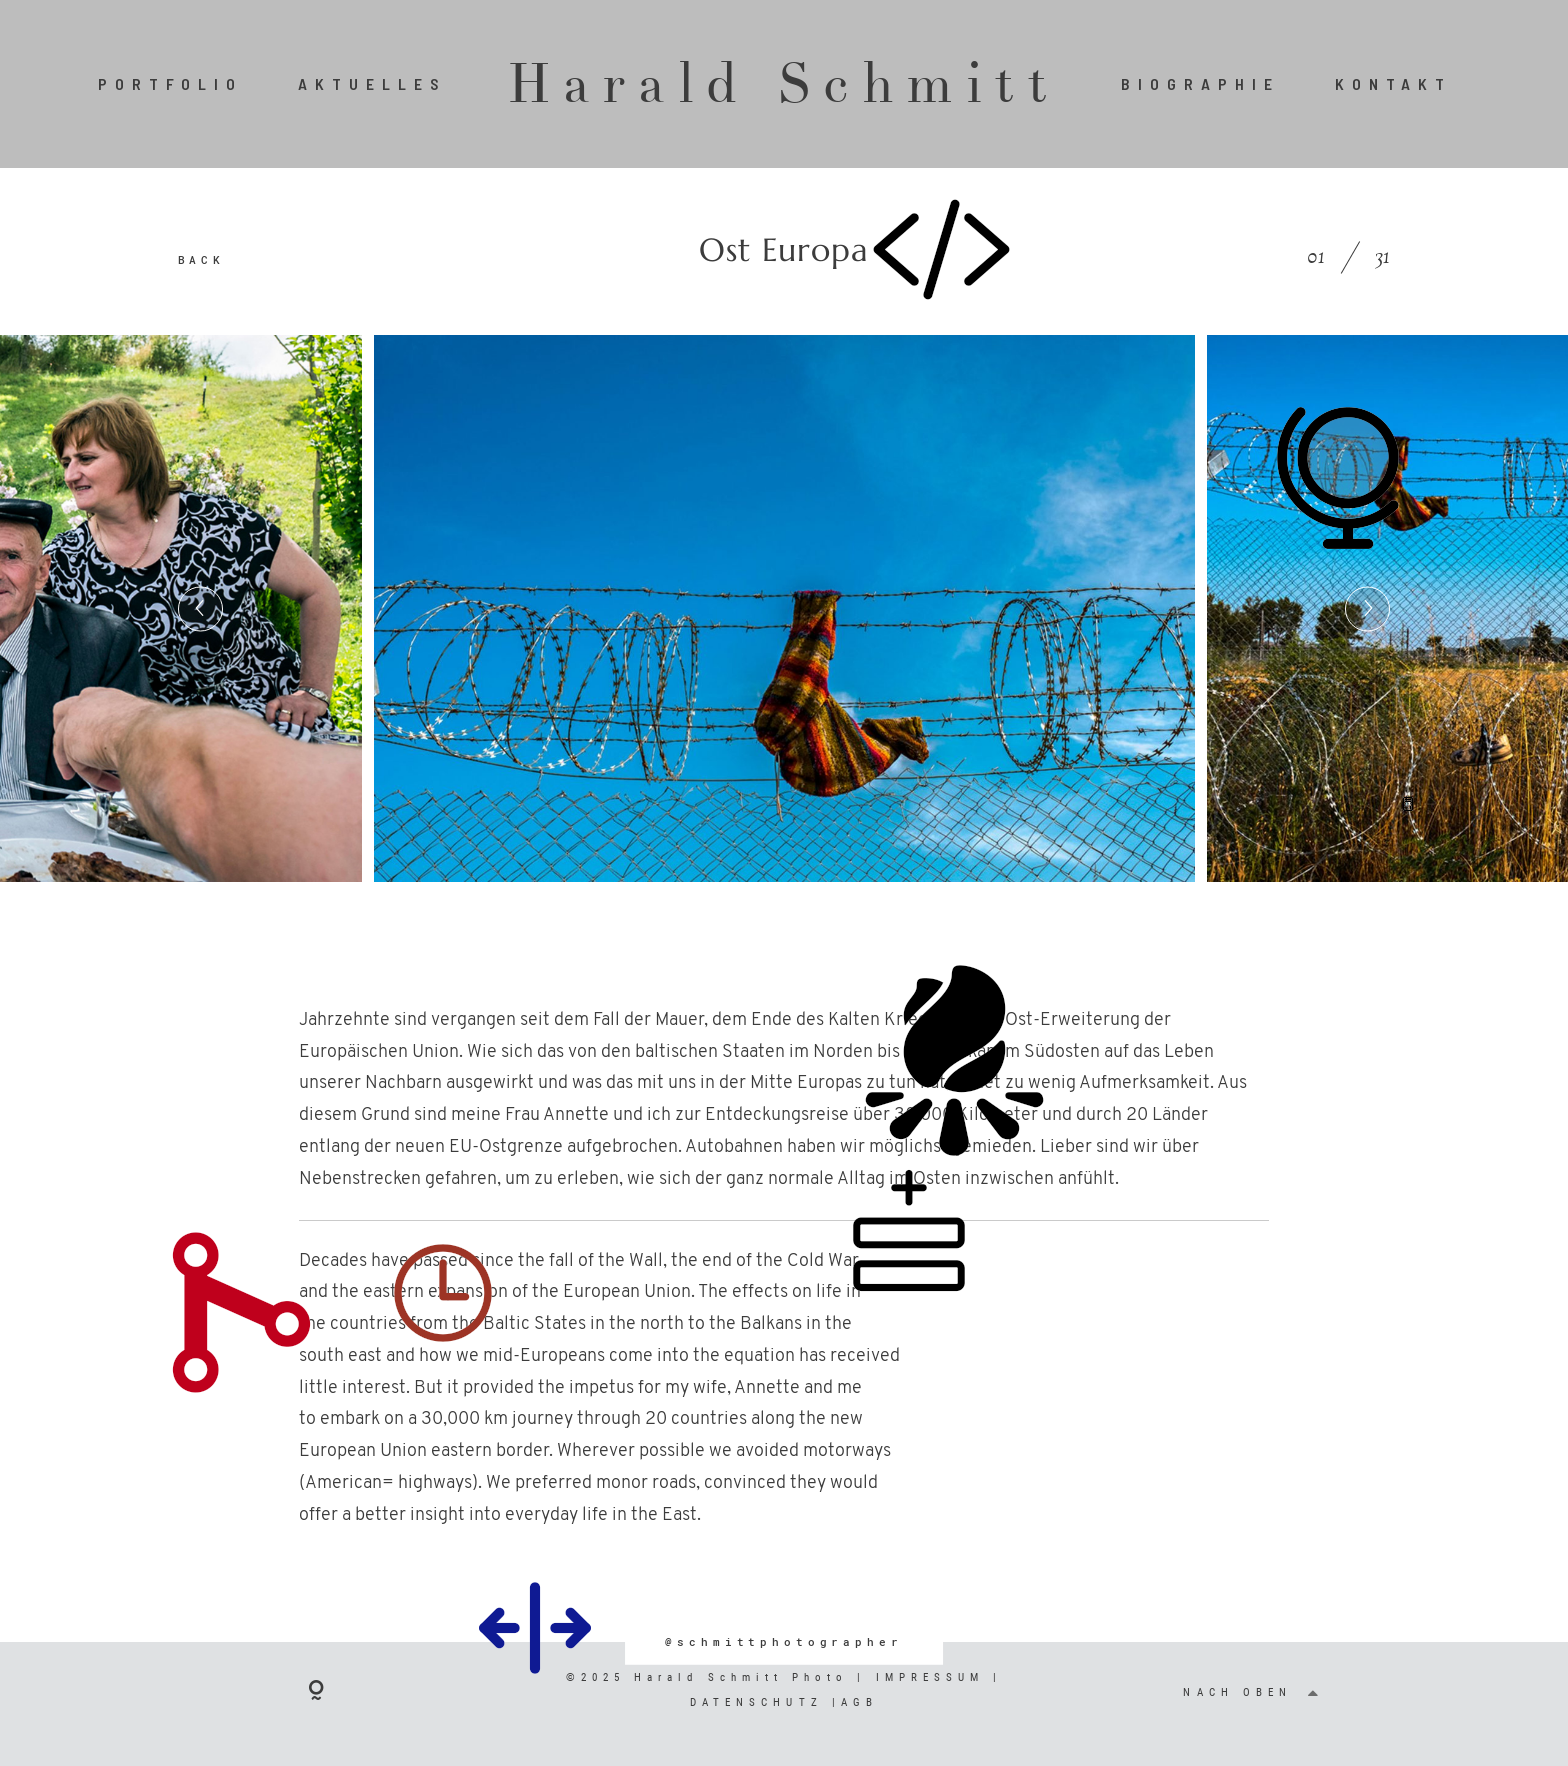  What do you see at coordinates (443, 1293) in the screenshot?
I see `view time or clock settings` at bounding box center [443, 1293].